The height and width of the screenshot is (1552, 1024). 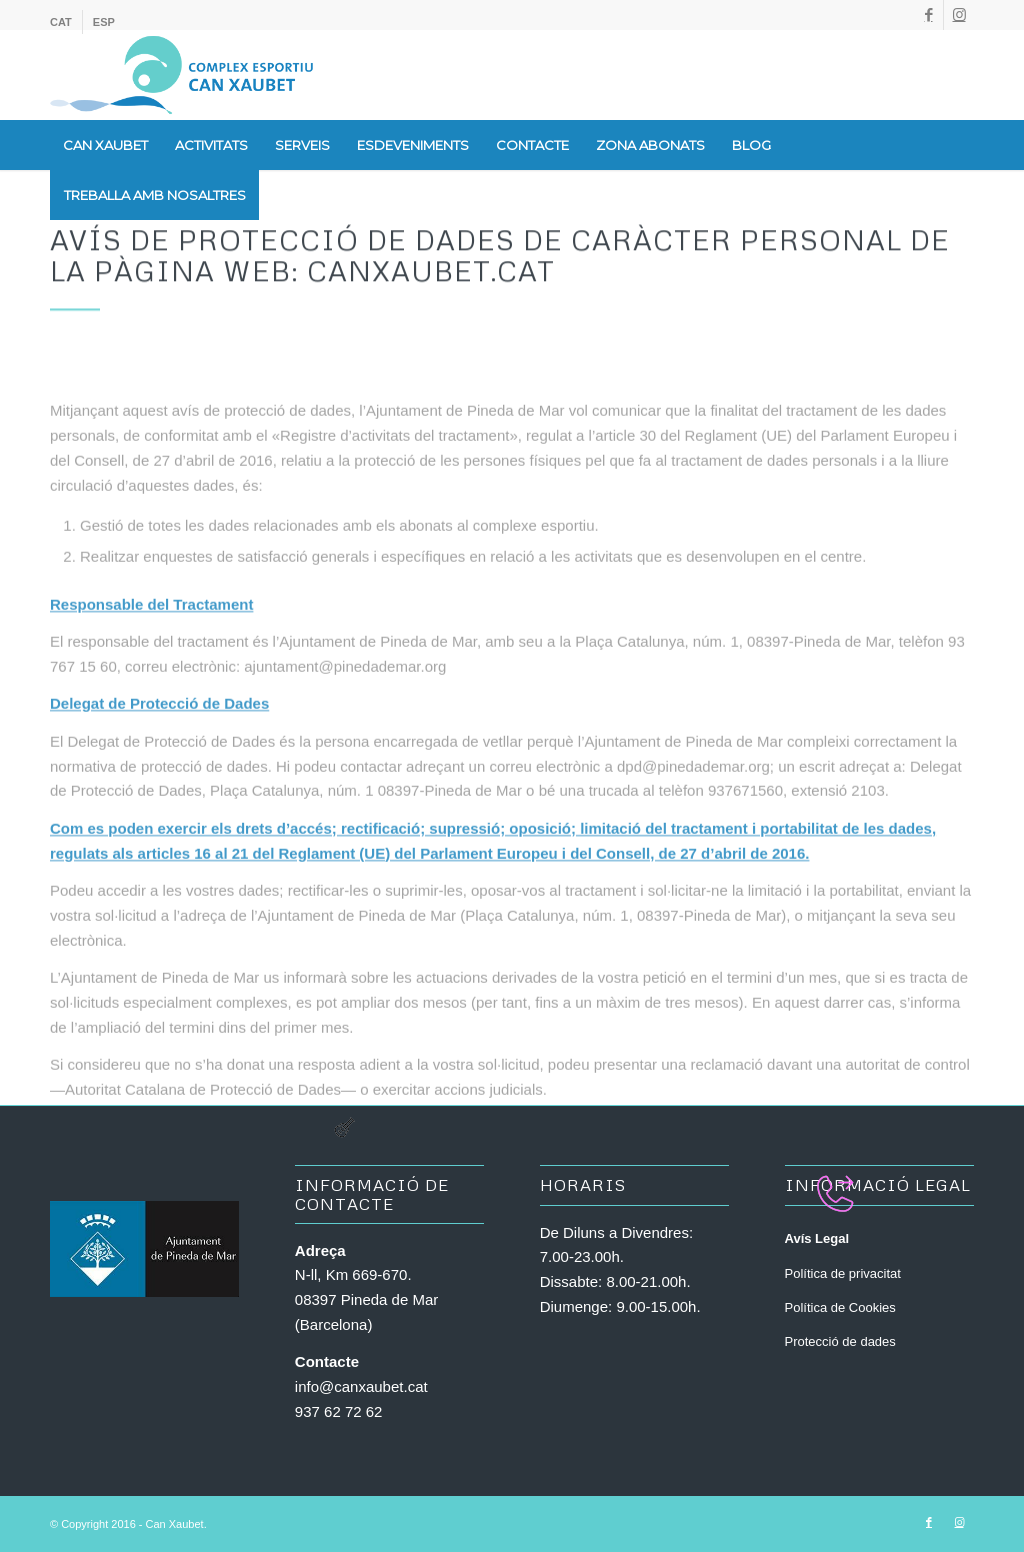 What do you see at coordinates (836, 1193) in the screenshot?
I see `transfer an active call` at bounding box center [836, 1193].